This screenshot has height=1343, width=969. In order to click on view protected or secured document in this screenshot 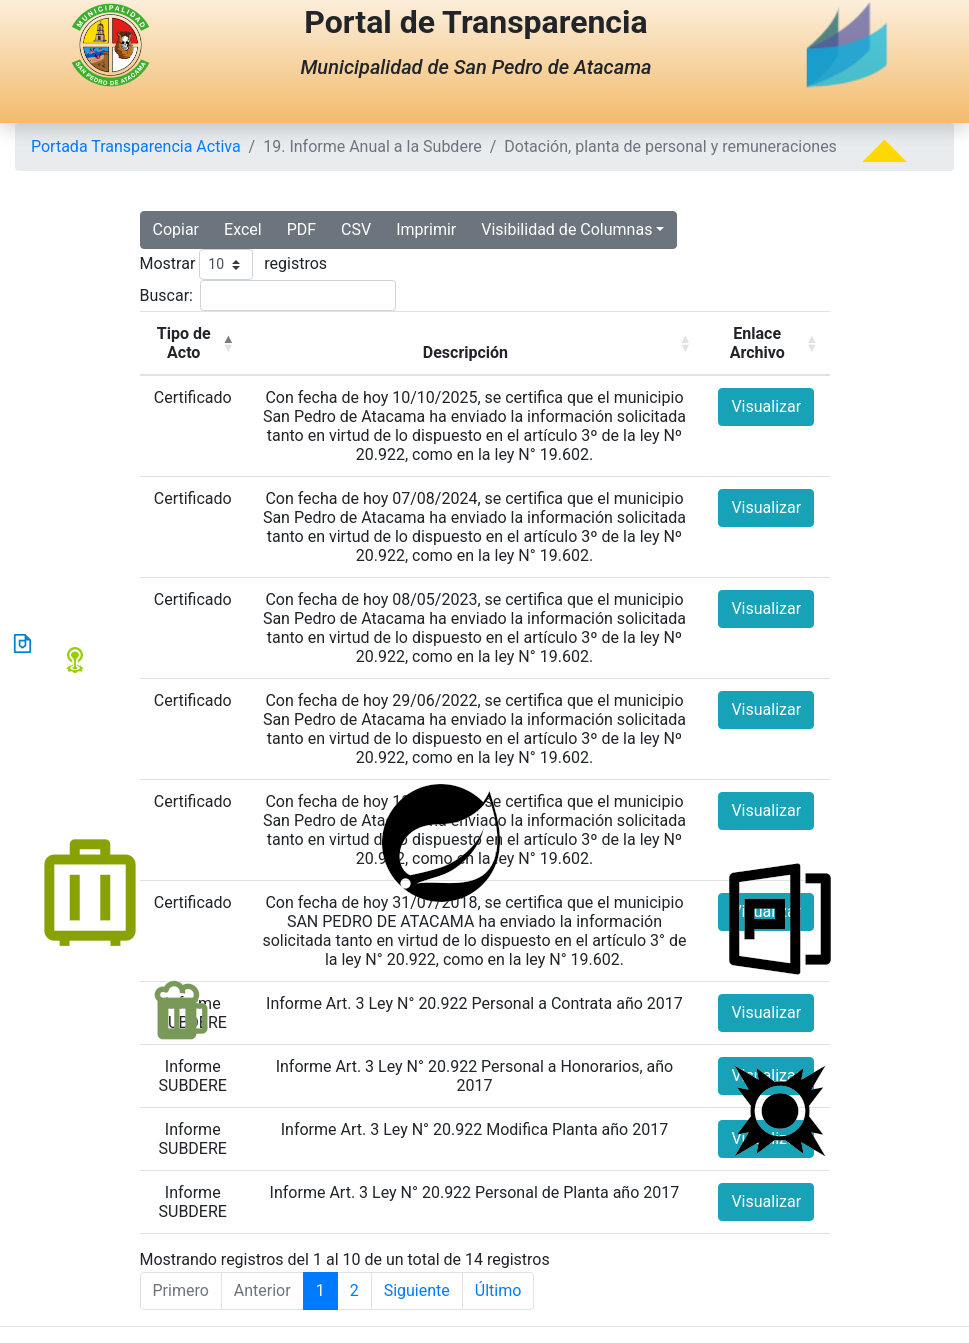, I will do `click(22, 643)`.